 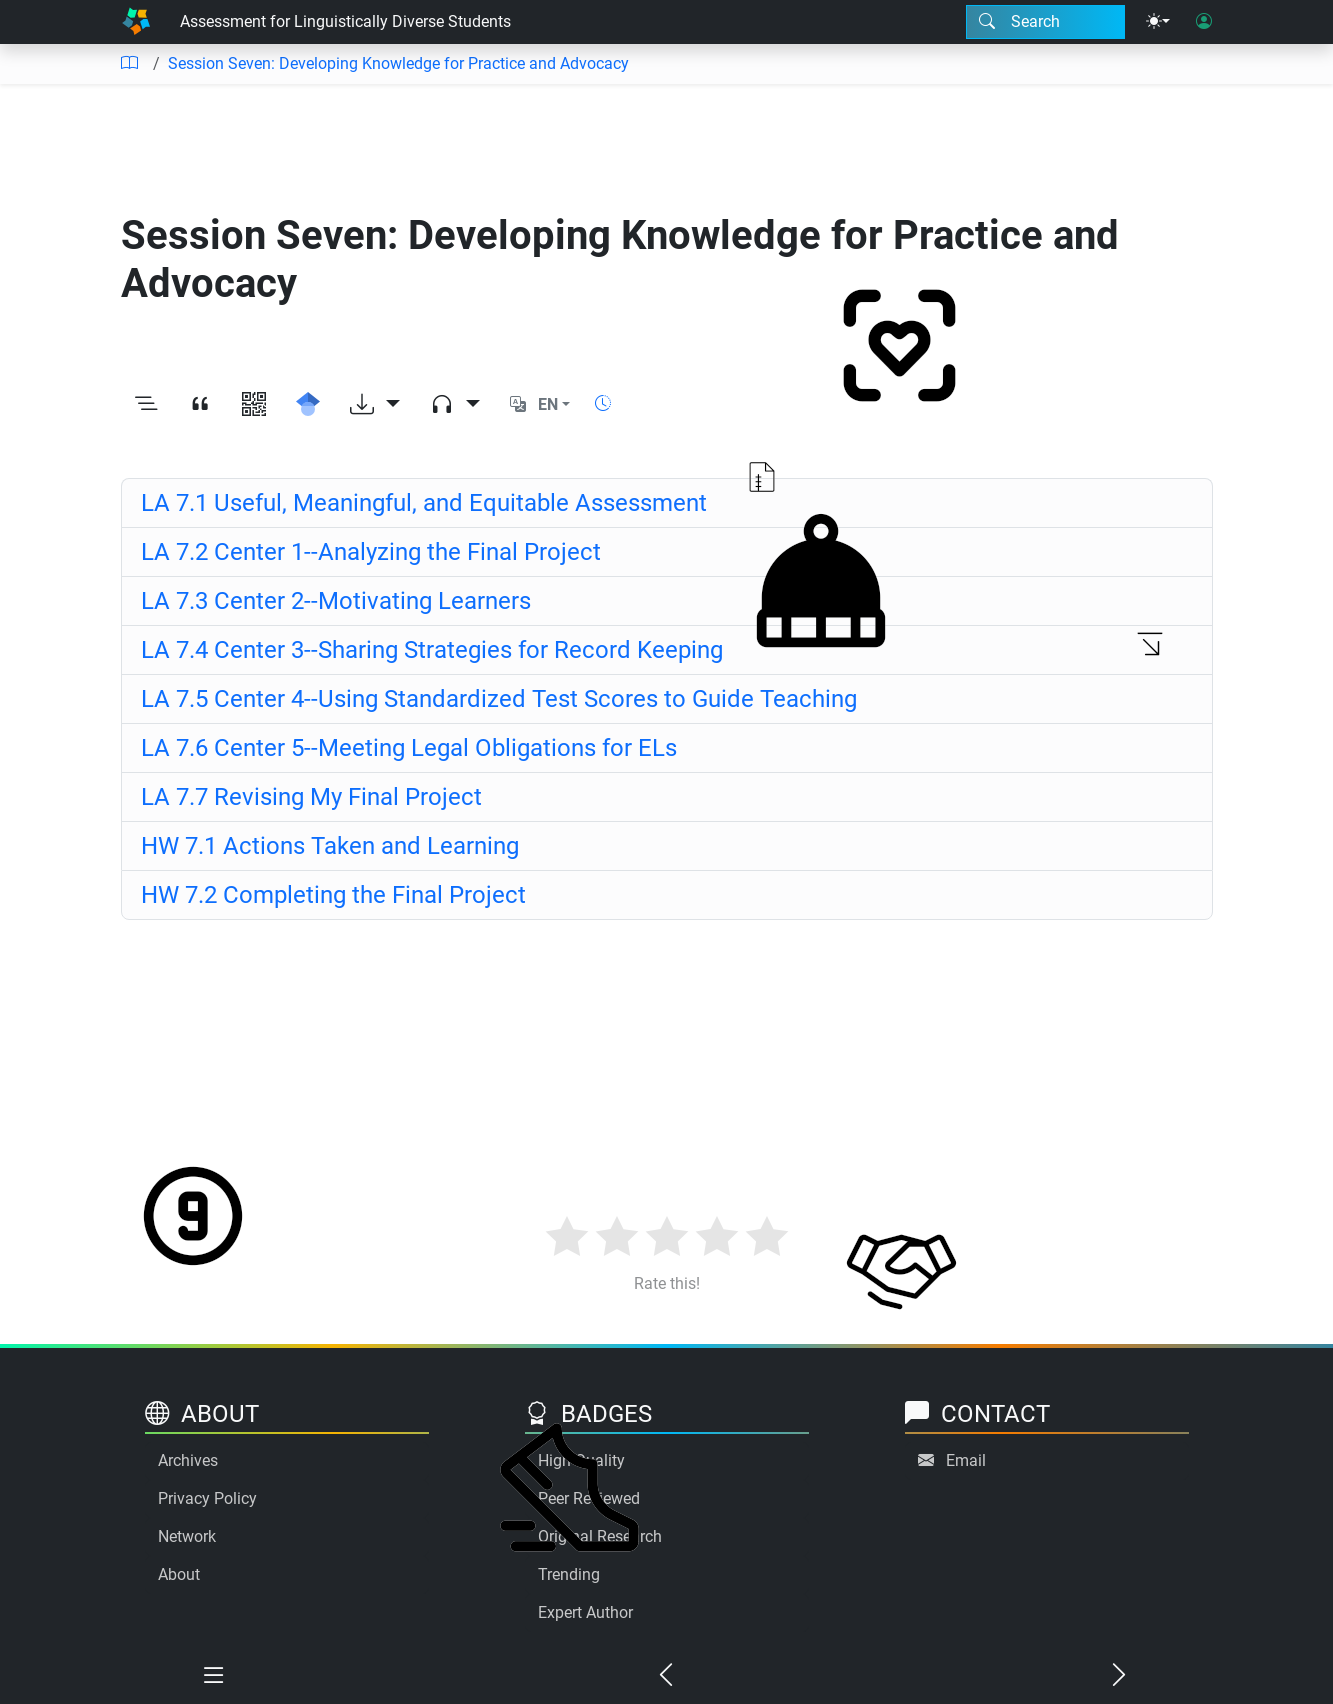 I want to click on scan or detect health metrics, so click(x=899, y=345).